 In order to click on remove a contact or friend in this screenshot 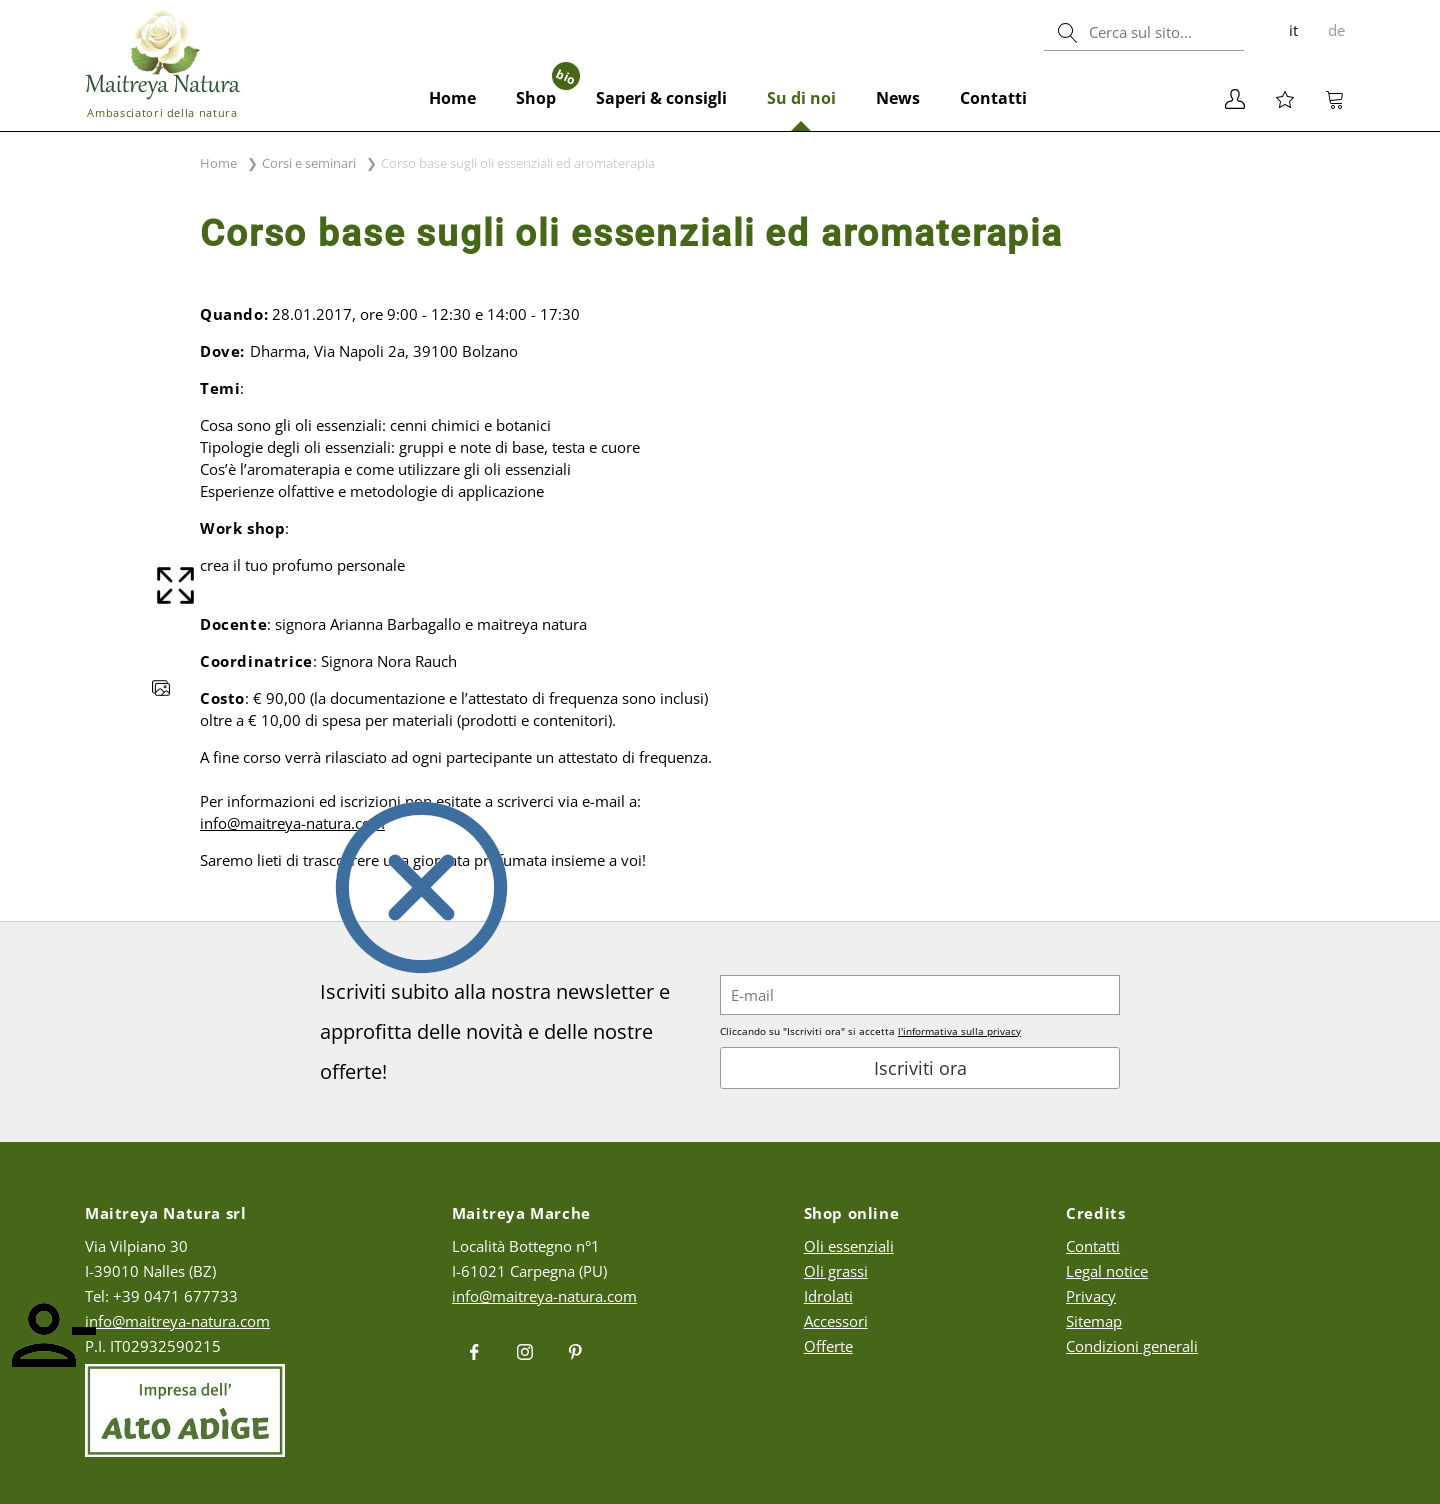, I will do `click(52, 1335)`.